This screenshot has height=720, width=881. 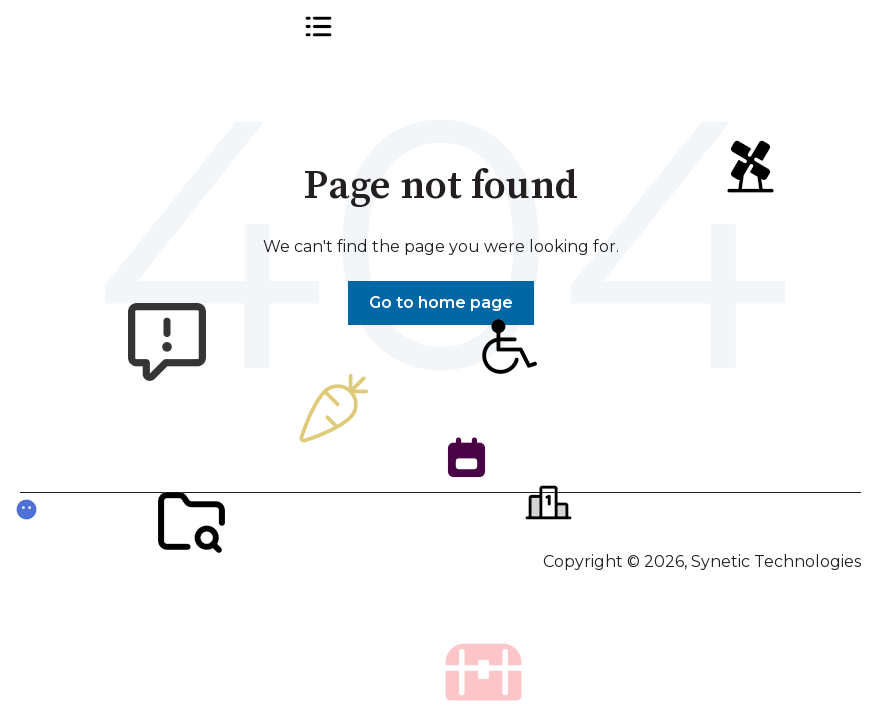 I want to click on indicates wheelchair accessible facility or entrance, so click(x=504, y=347).